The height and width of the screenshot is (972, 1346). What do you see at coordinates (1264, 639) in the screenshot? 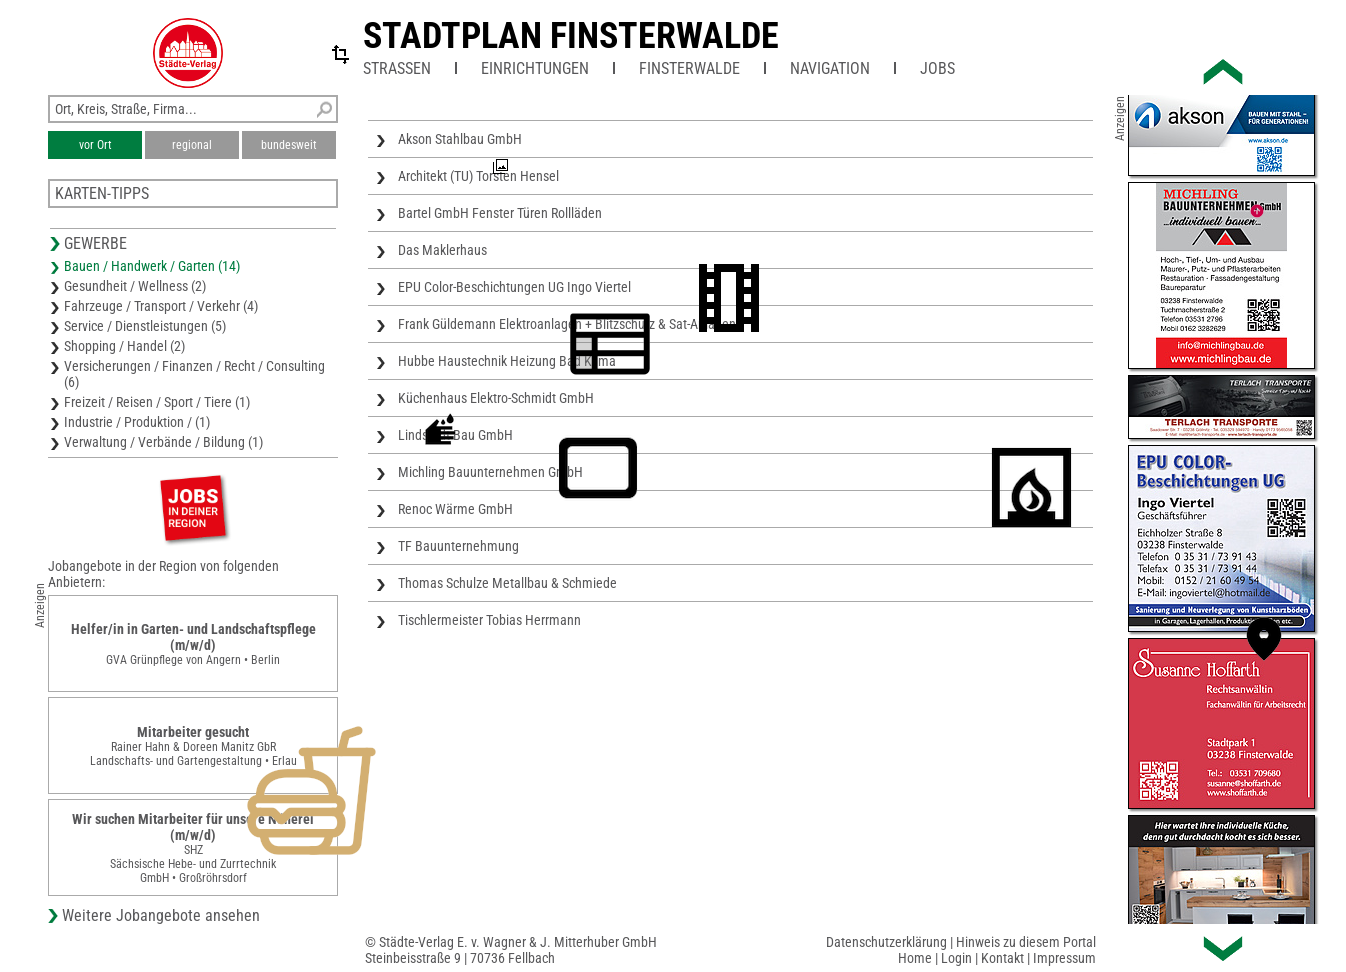
I see `view location on map` at bounding box center [1264, 639].